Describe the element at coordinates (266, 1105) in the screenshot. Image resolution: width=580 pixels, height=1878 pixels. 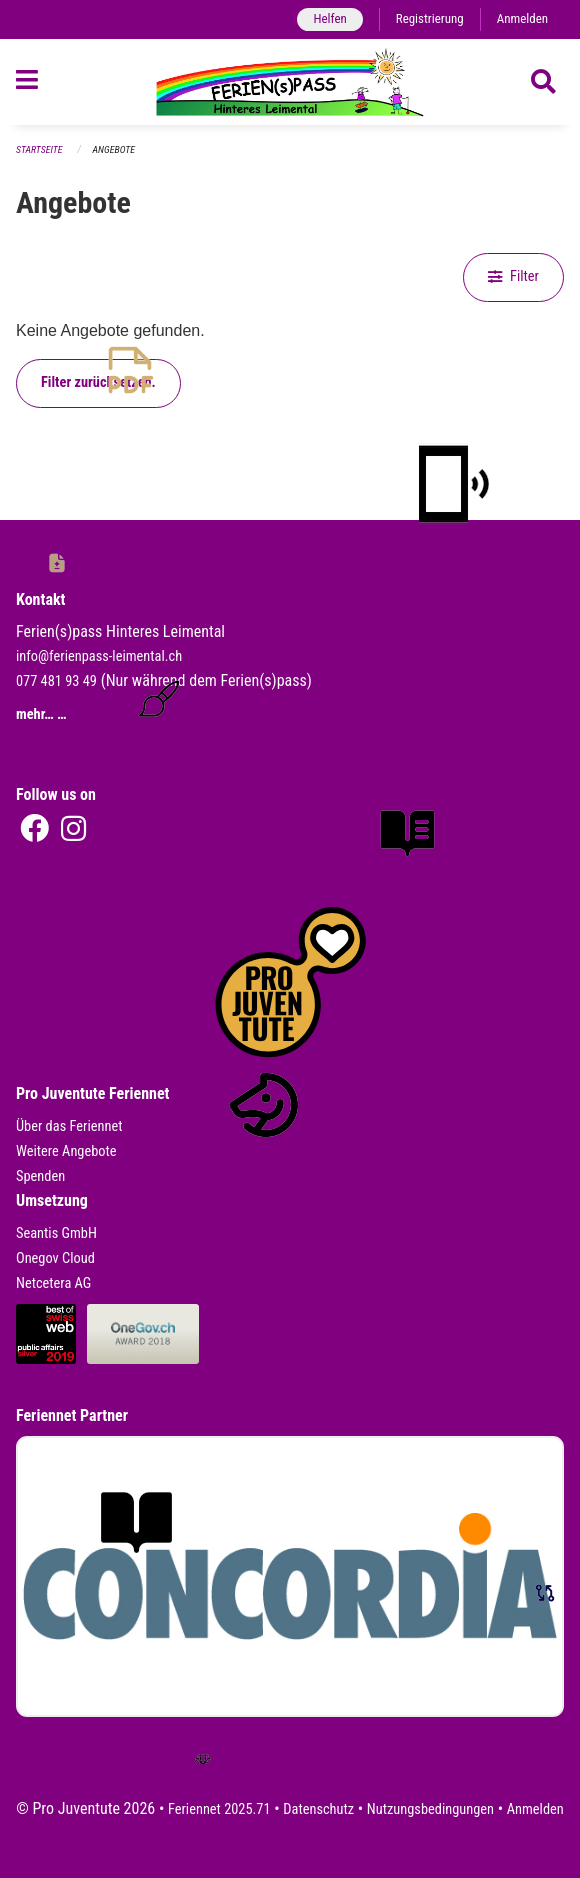
I see `access equestrian or horse-related features` at that location.